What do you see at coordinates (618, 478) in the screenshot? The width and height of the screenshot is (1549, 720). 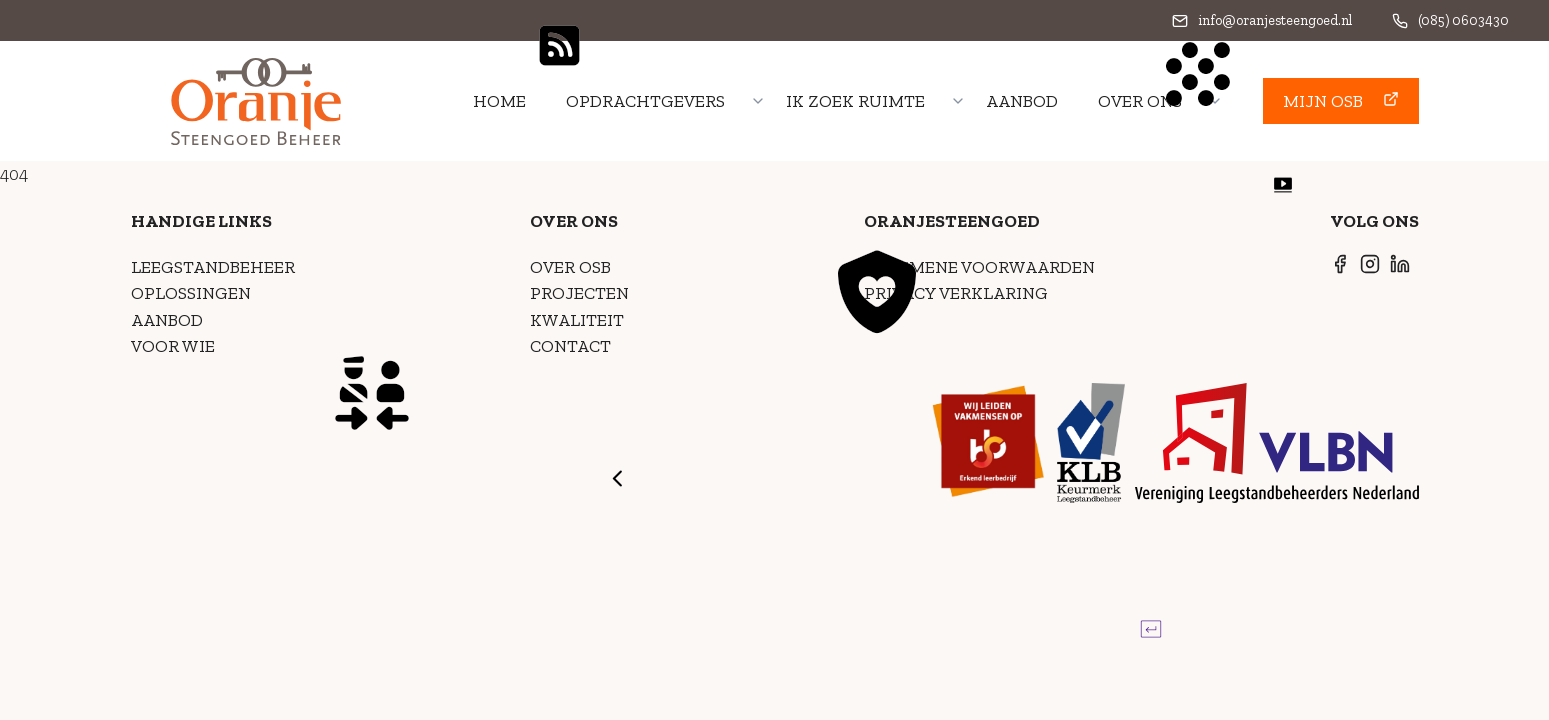 I see `go back to the previous screen` at bounding box center [618, 478].